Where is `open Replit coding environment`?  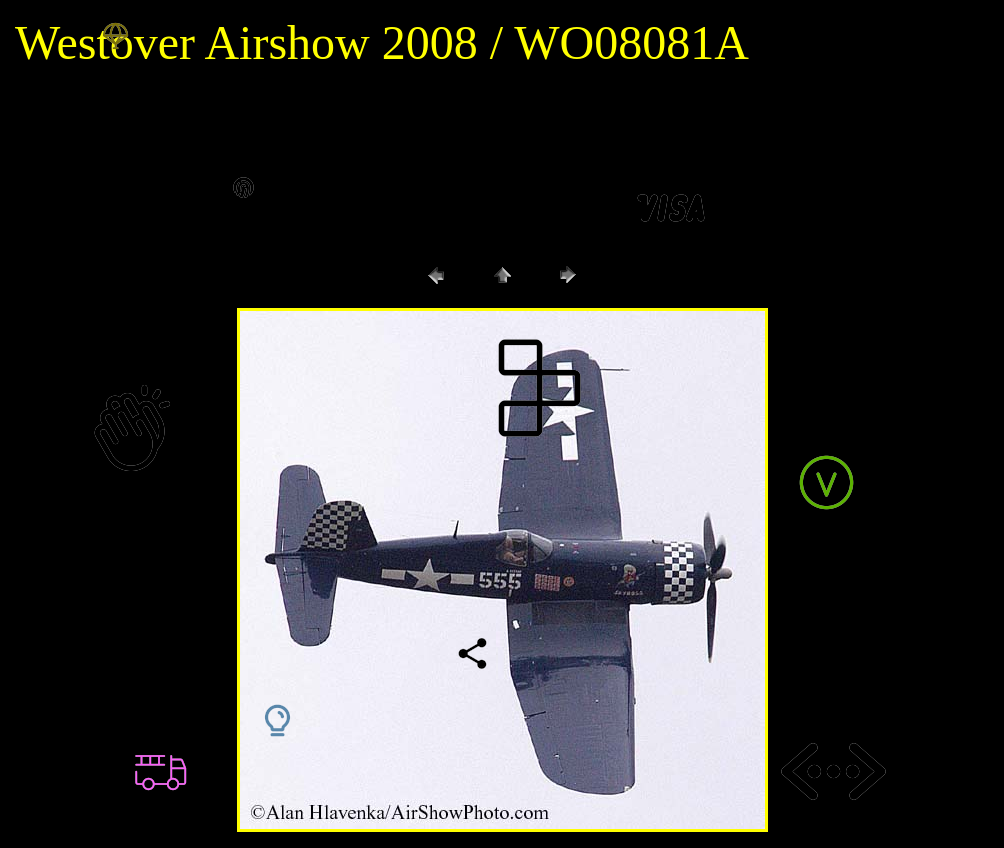
open Replit coding environment is located at coordinates (532, 388).